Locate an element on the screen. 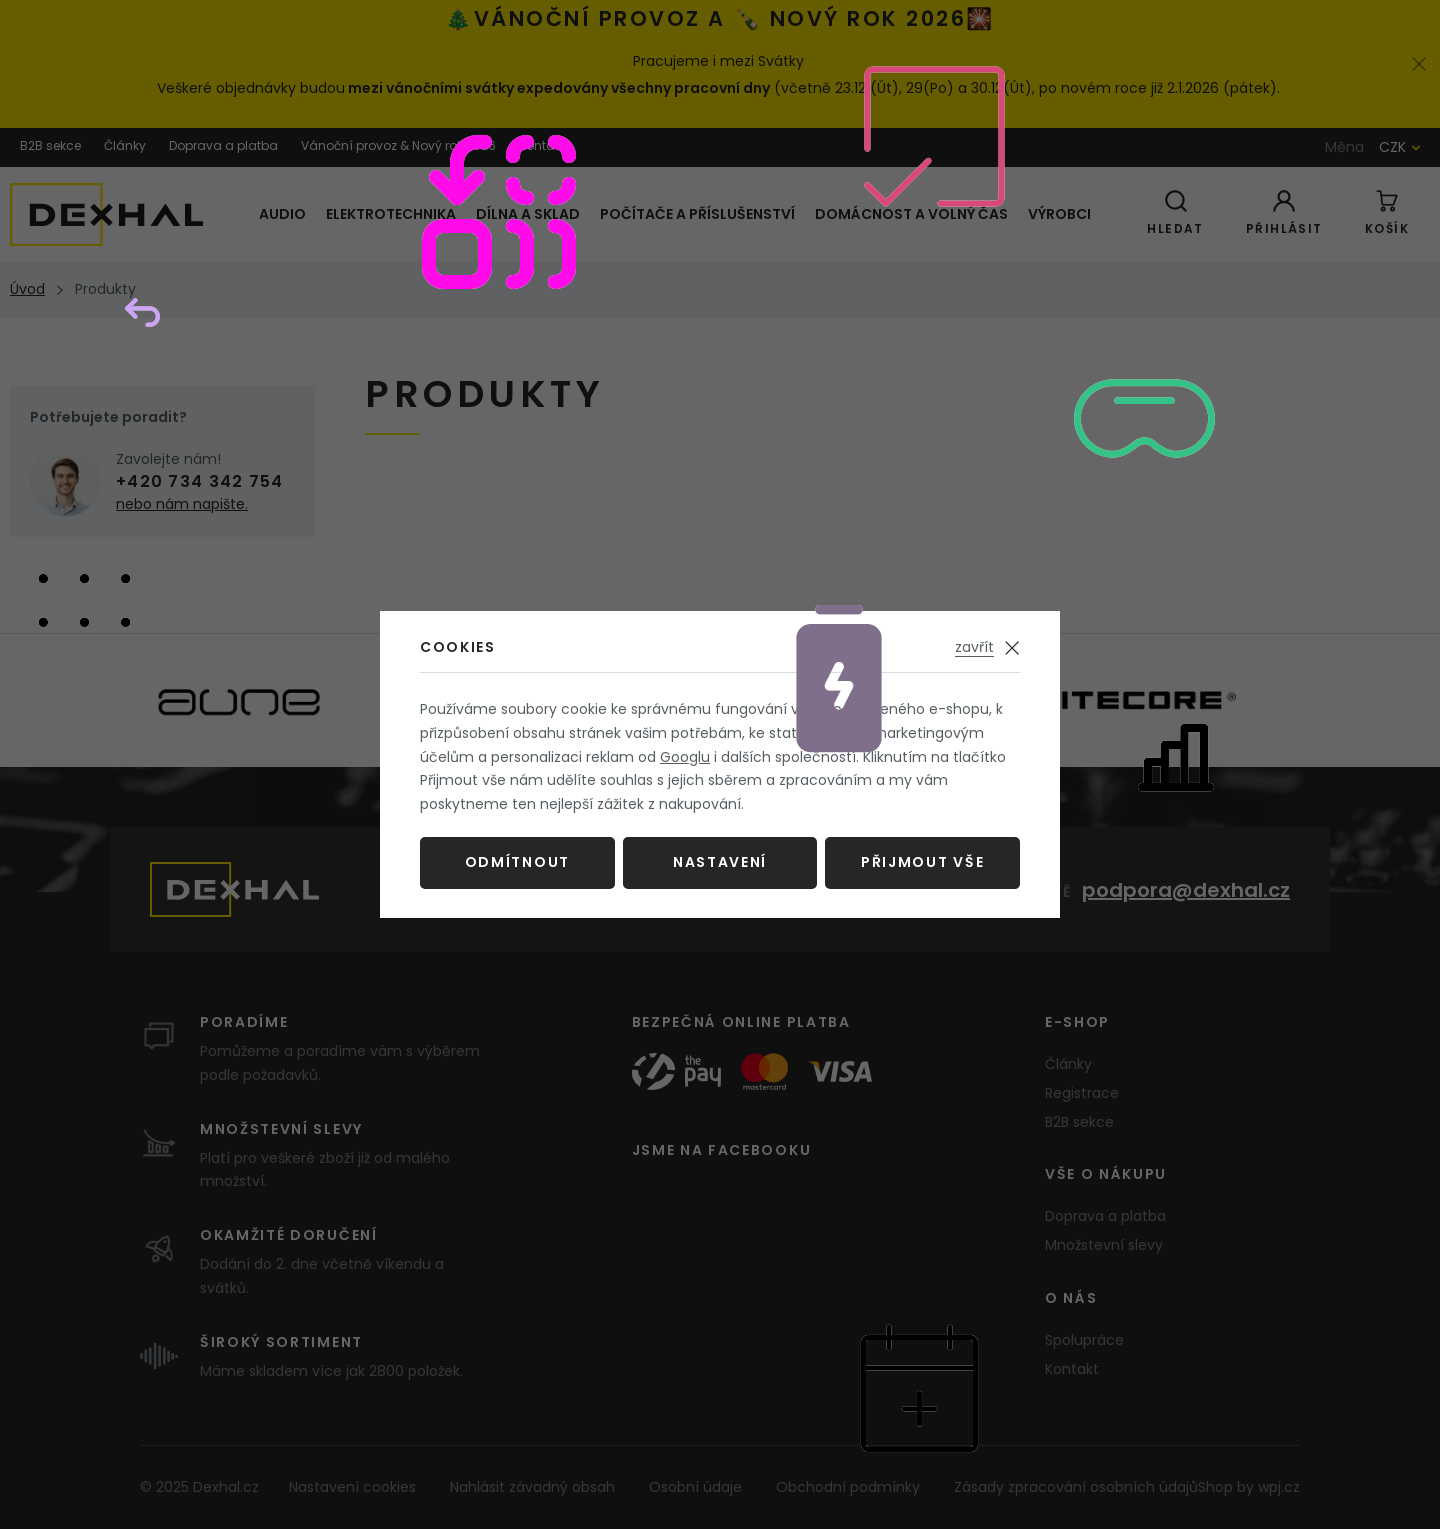 Image resolution: width=1440 pixels, height=1529 pixels. indicates device is currently charging is located at coordinates (839, 681).